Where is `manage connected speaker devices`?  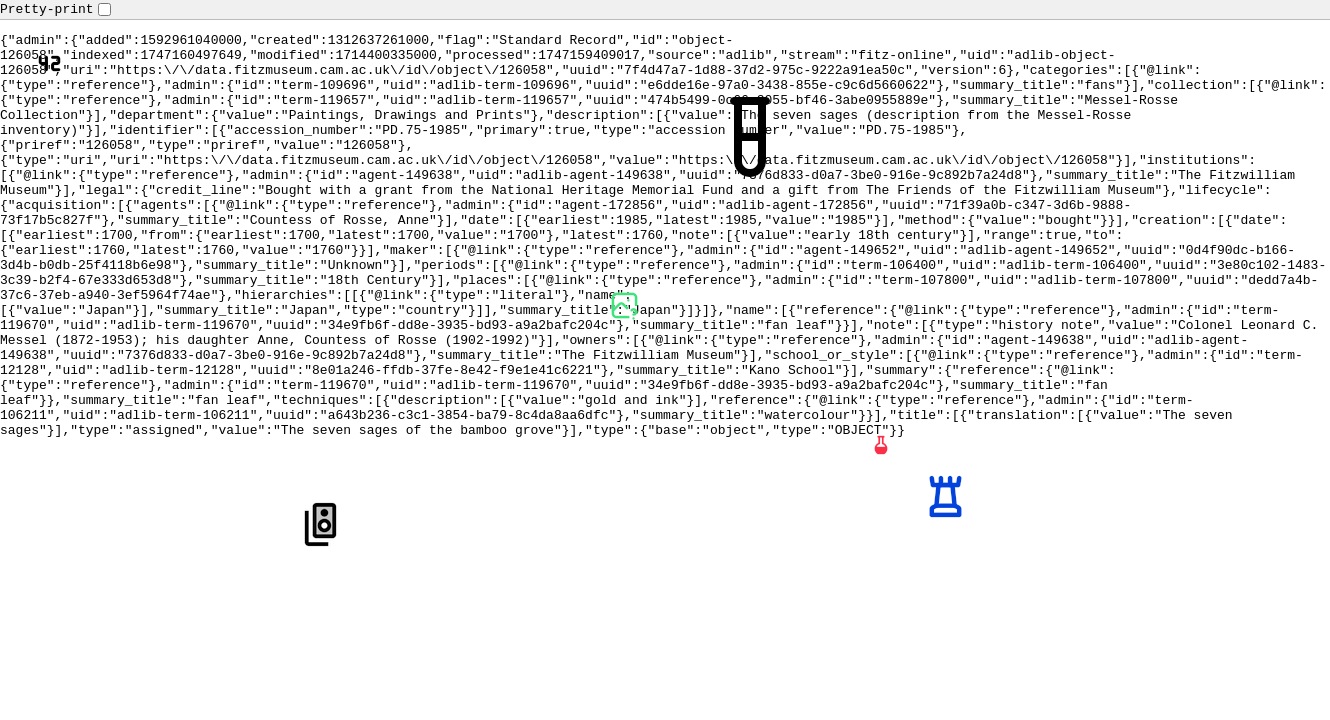 manage connected speaker devices is located at coordinates (320, 524).